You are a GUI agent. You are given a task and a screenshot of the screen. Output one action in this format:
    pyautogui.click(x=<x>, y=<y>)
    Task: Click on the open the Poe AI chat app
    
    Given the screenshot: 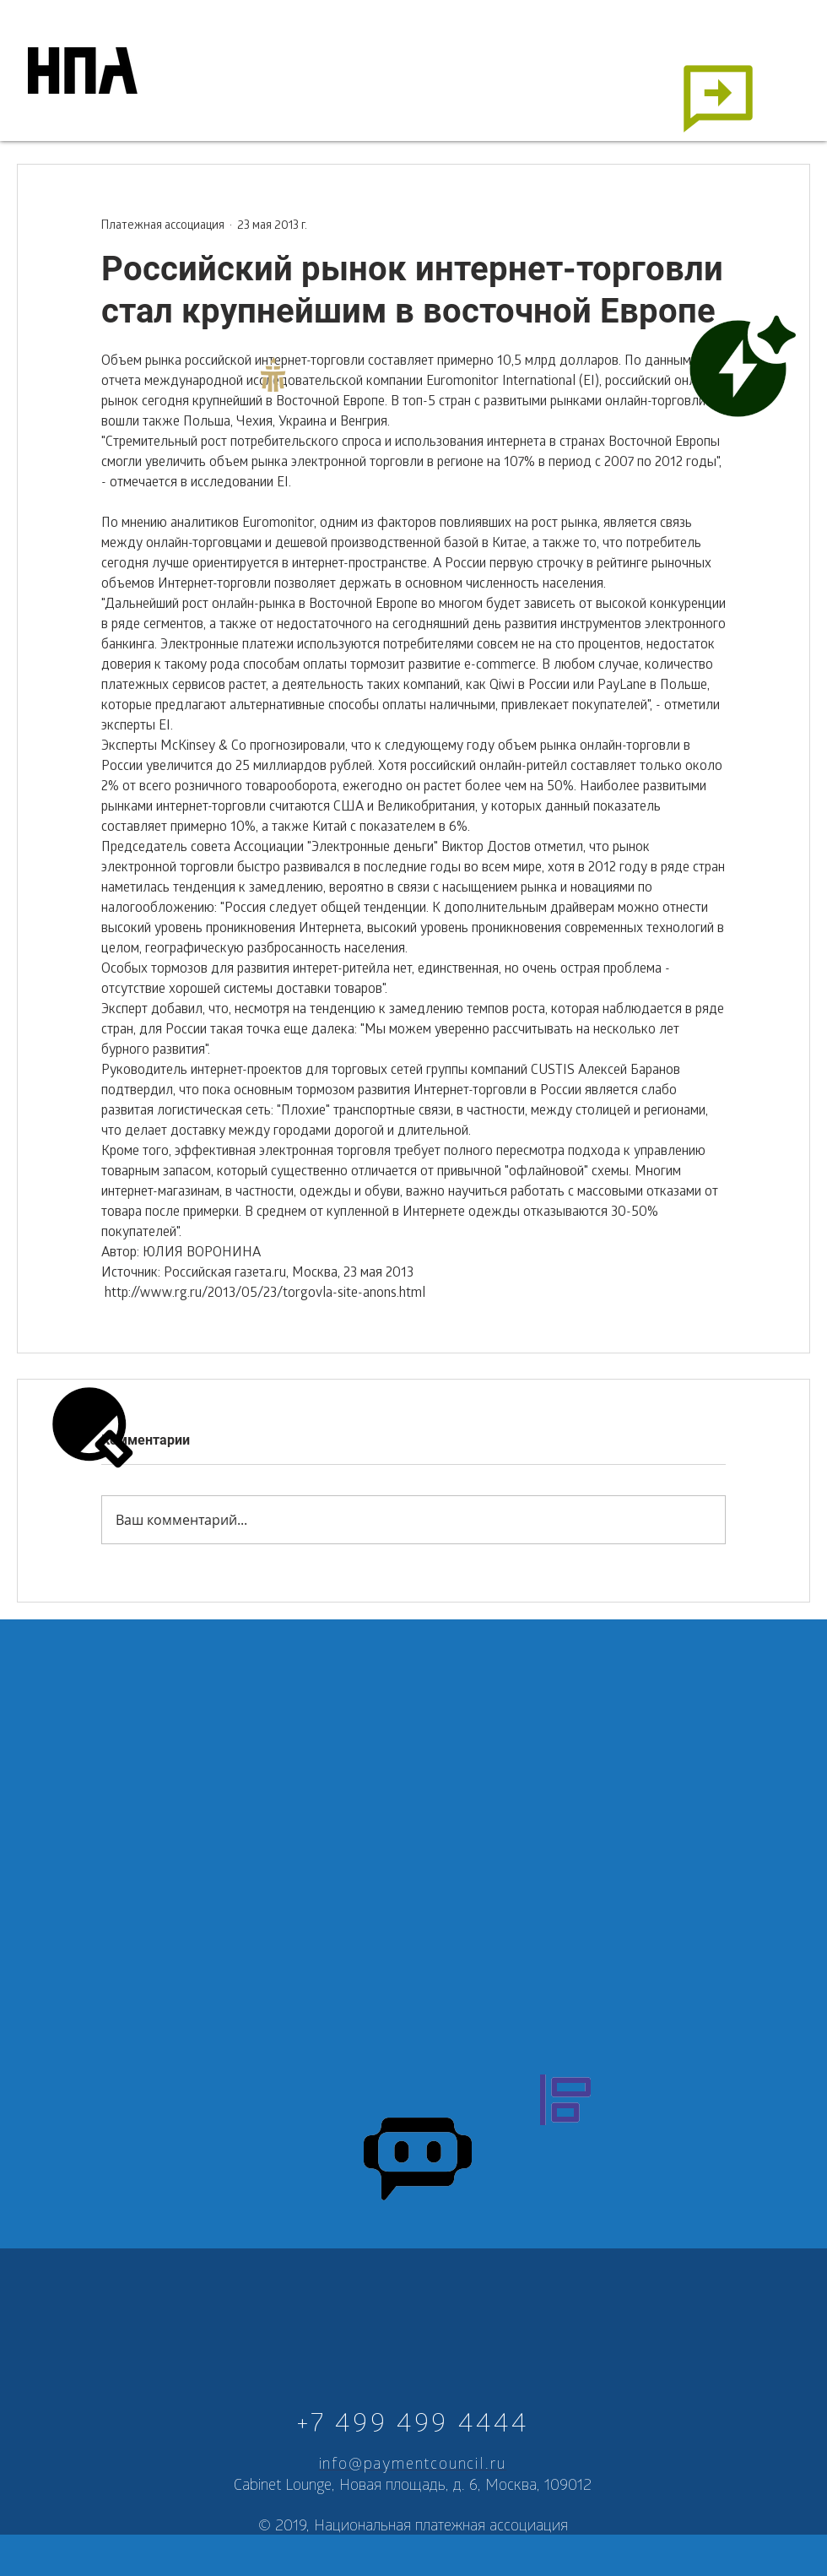 What is the action you would take?
    pyautogui.click(x=418, y=2159)
    